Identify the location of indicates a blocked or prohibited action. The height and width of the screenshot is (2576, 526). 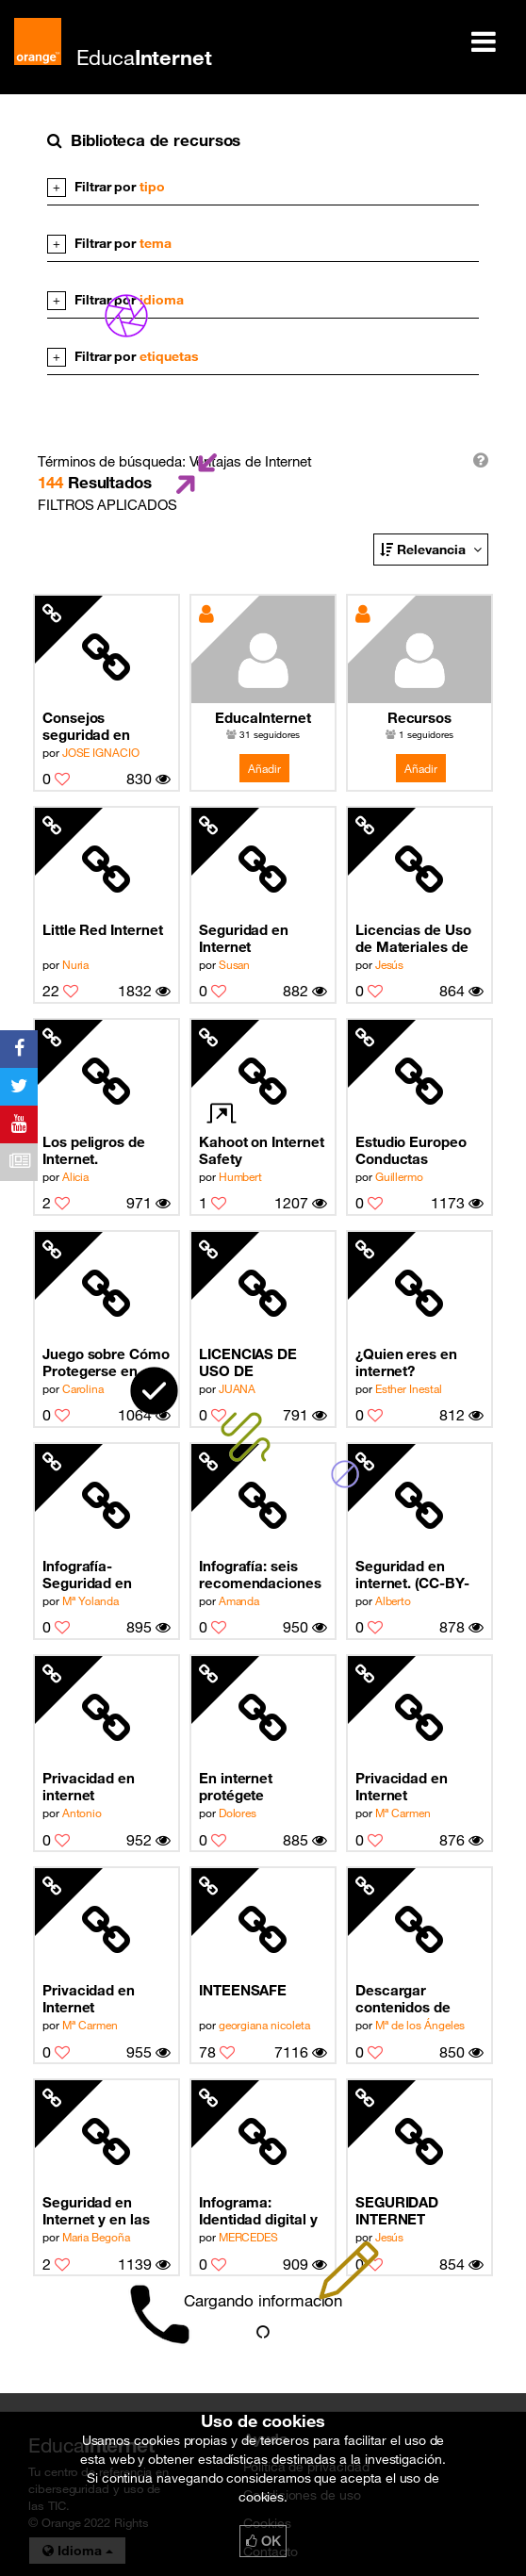
(345, 1474).